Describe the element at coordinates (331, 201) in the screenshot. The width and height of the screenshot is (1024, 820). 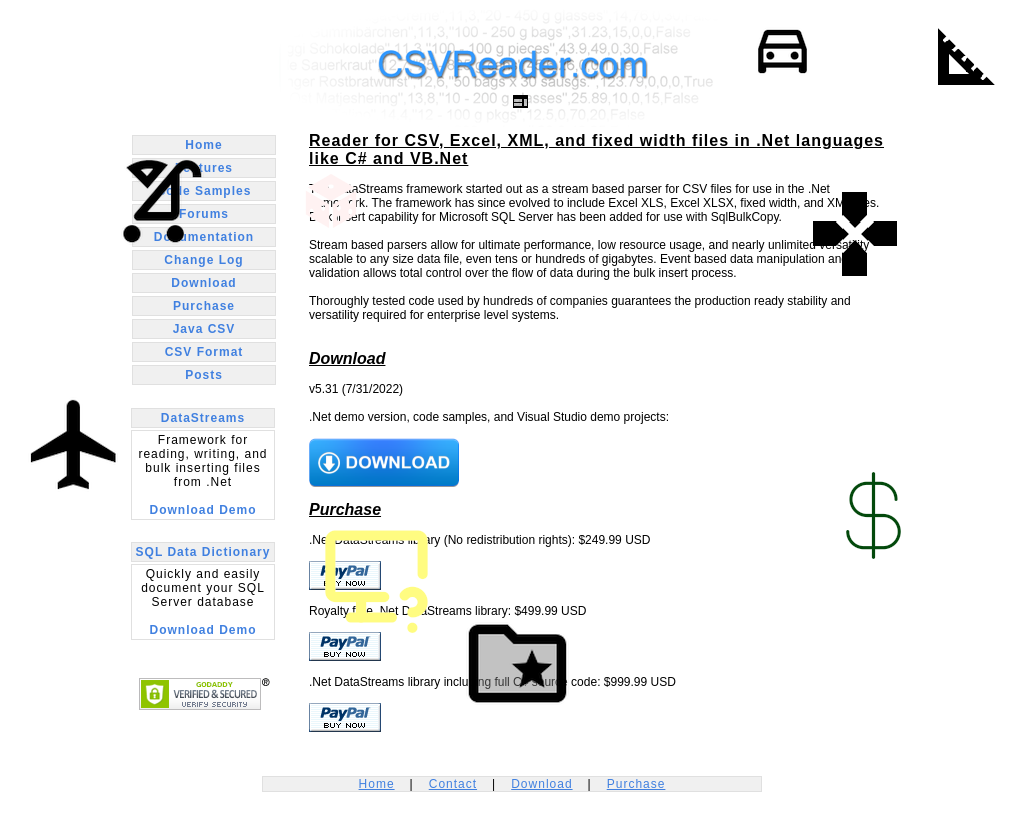
I see `randomize or shuffle content` at that location.